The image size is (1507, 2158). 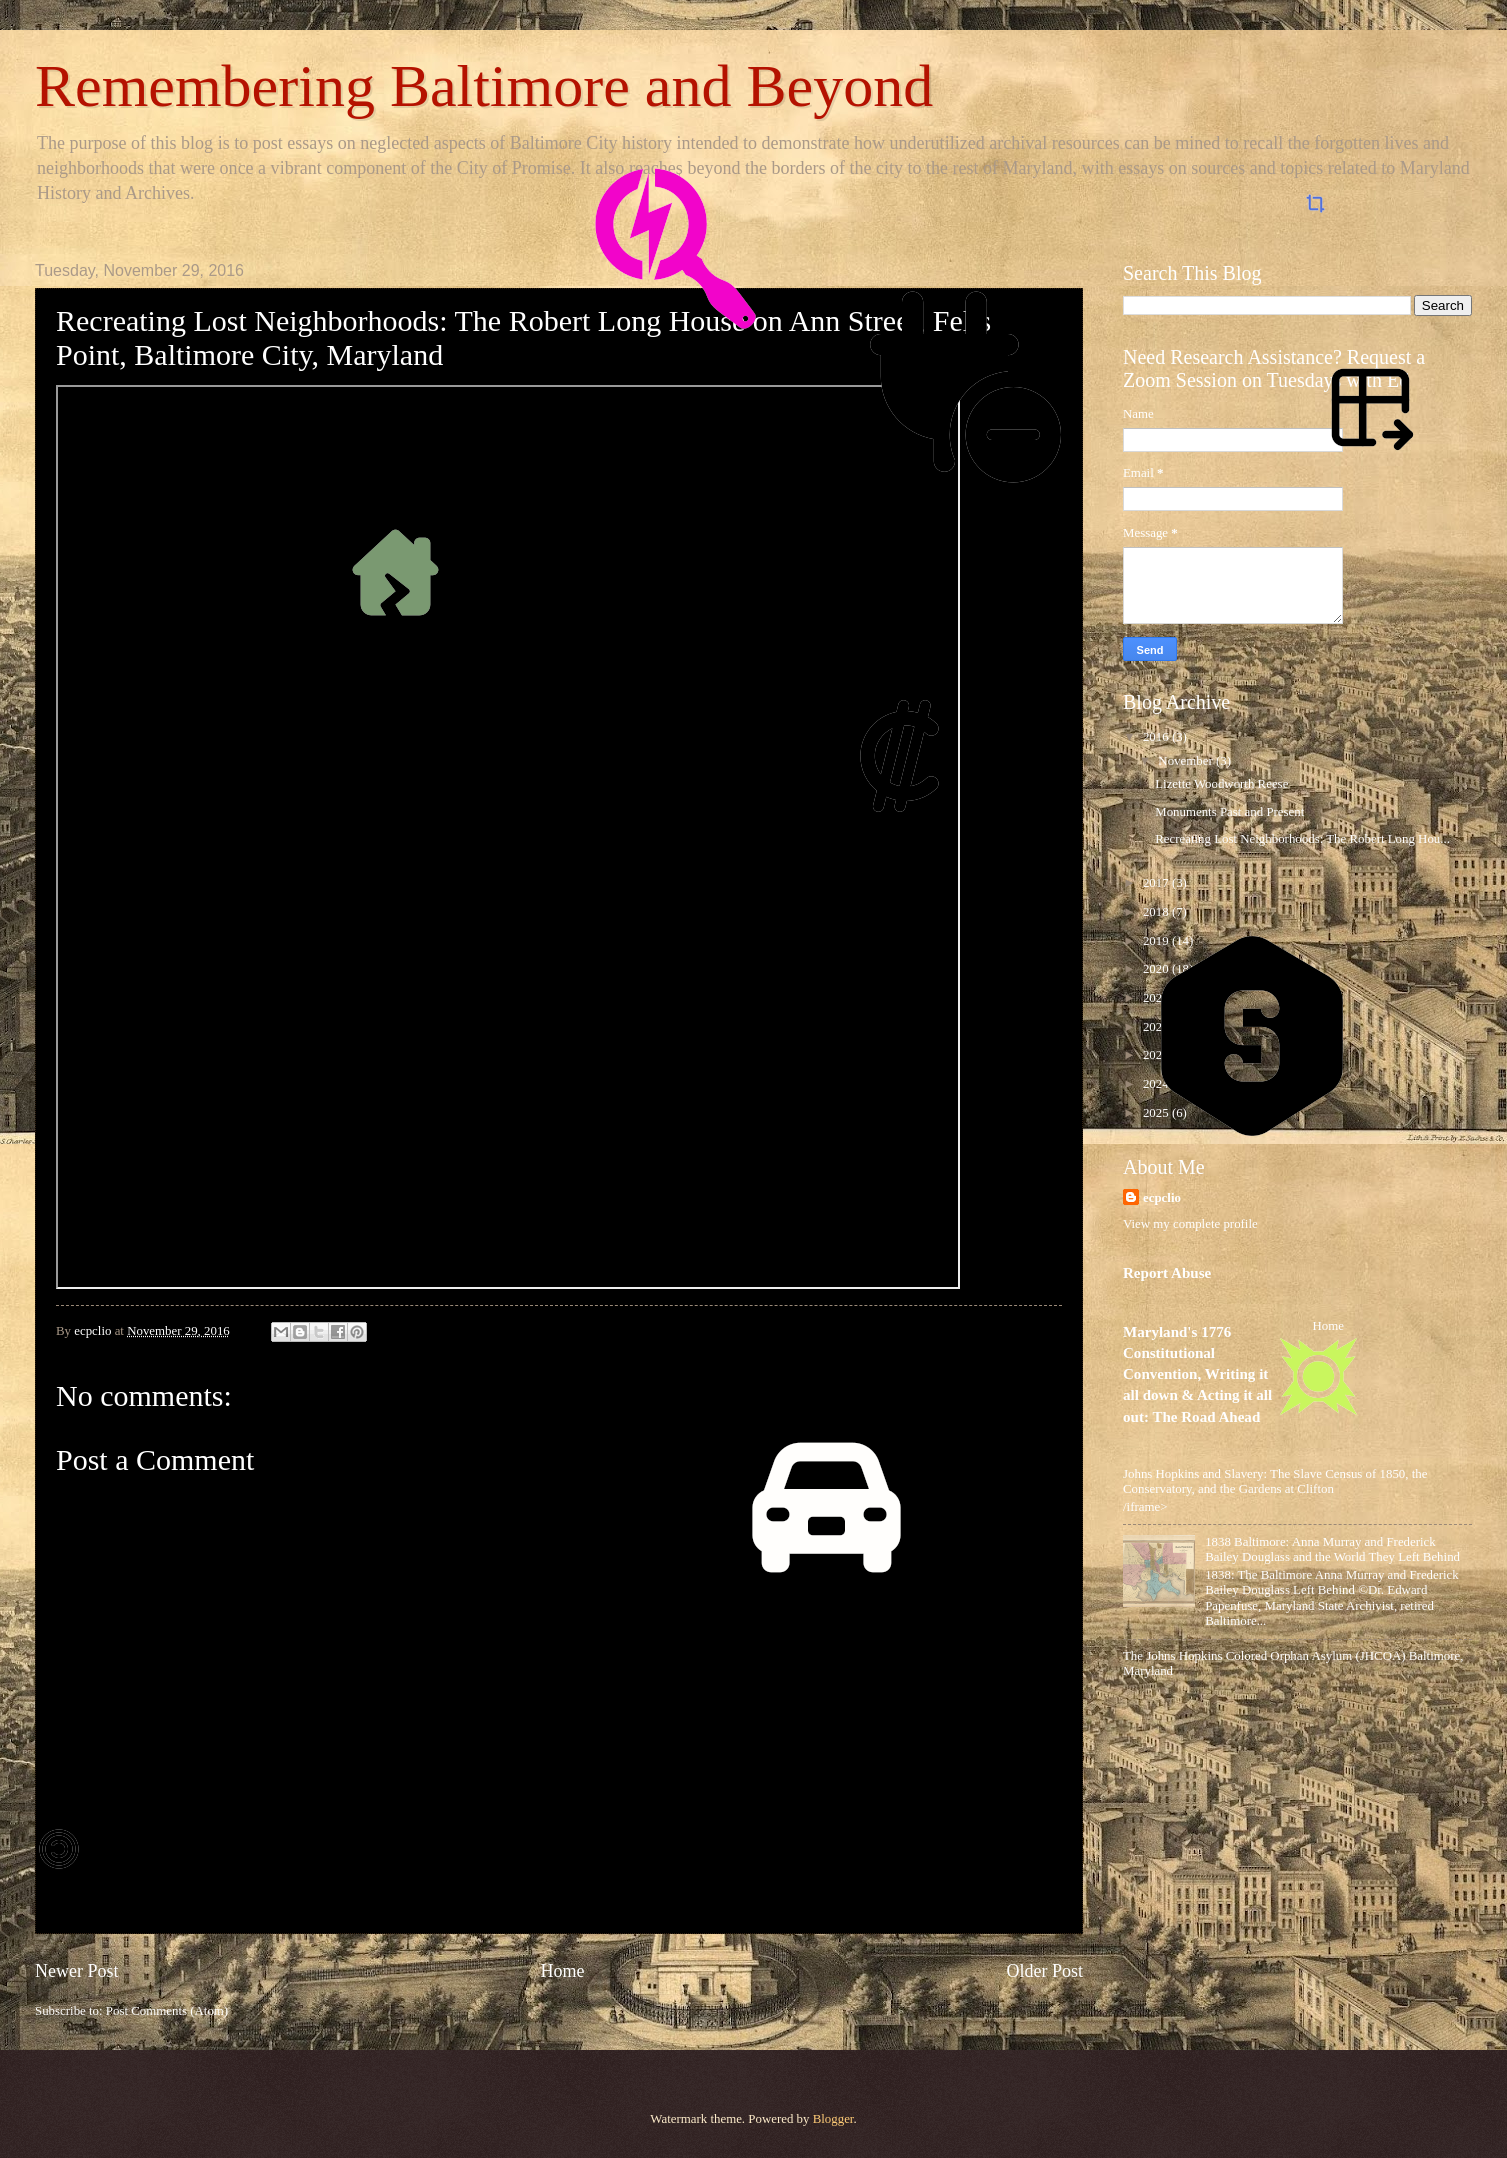 What do you see at coordinates (675, 246) in the screenshot?
I see `searchengin logo` at bounding box center [675, 246].